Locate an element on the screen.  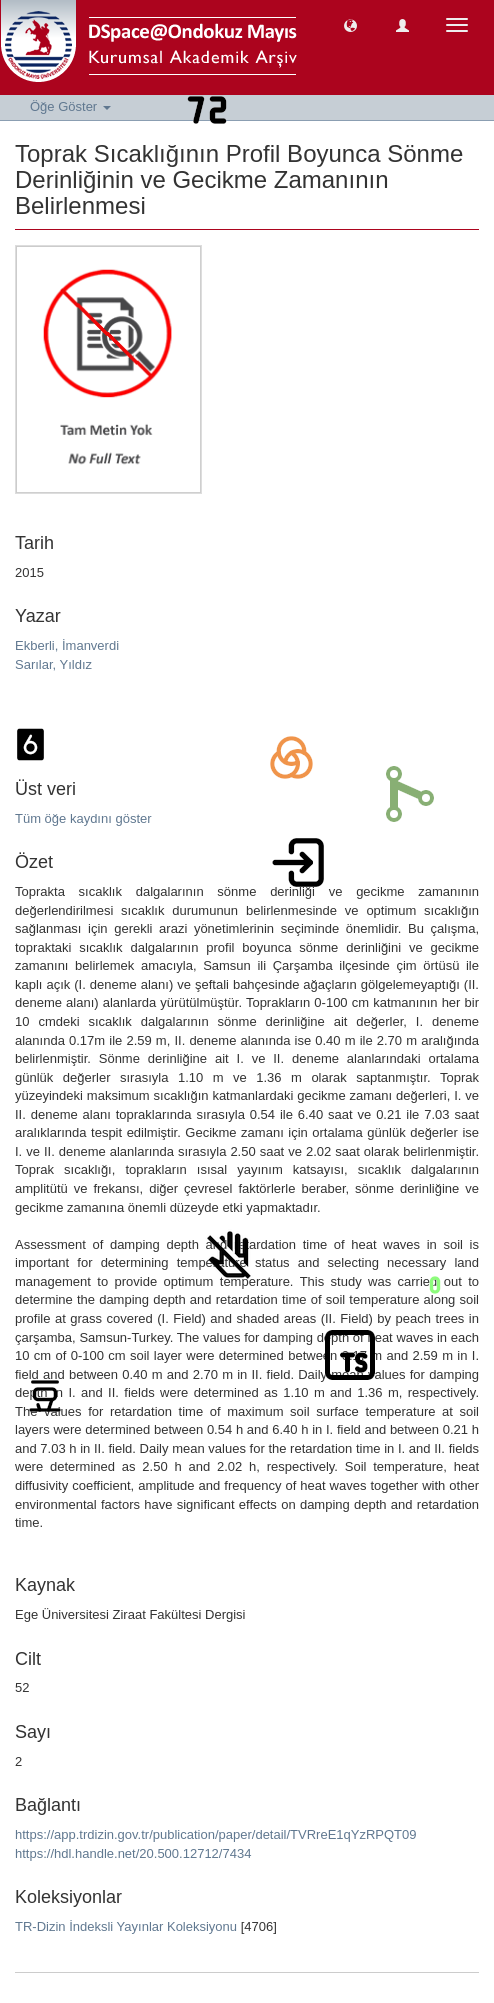
indicates item number 72 in a list or sequence is located at coordinates (207, 110).